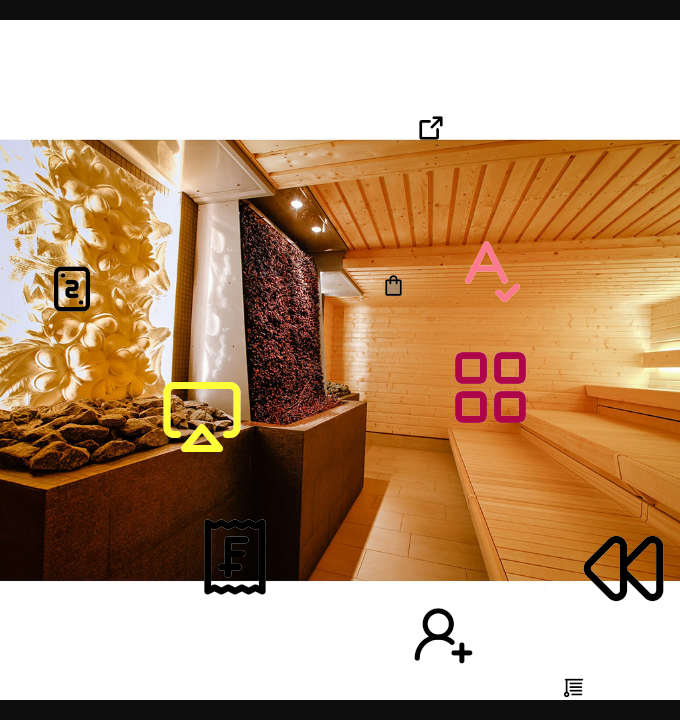 The width and height of the screenshot is (680, 720). What do you see at coordinates (235, 557) in the screenshot?
I see `view receipt or transaction in swiss francs` at bounding box center [235, 557].